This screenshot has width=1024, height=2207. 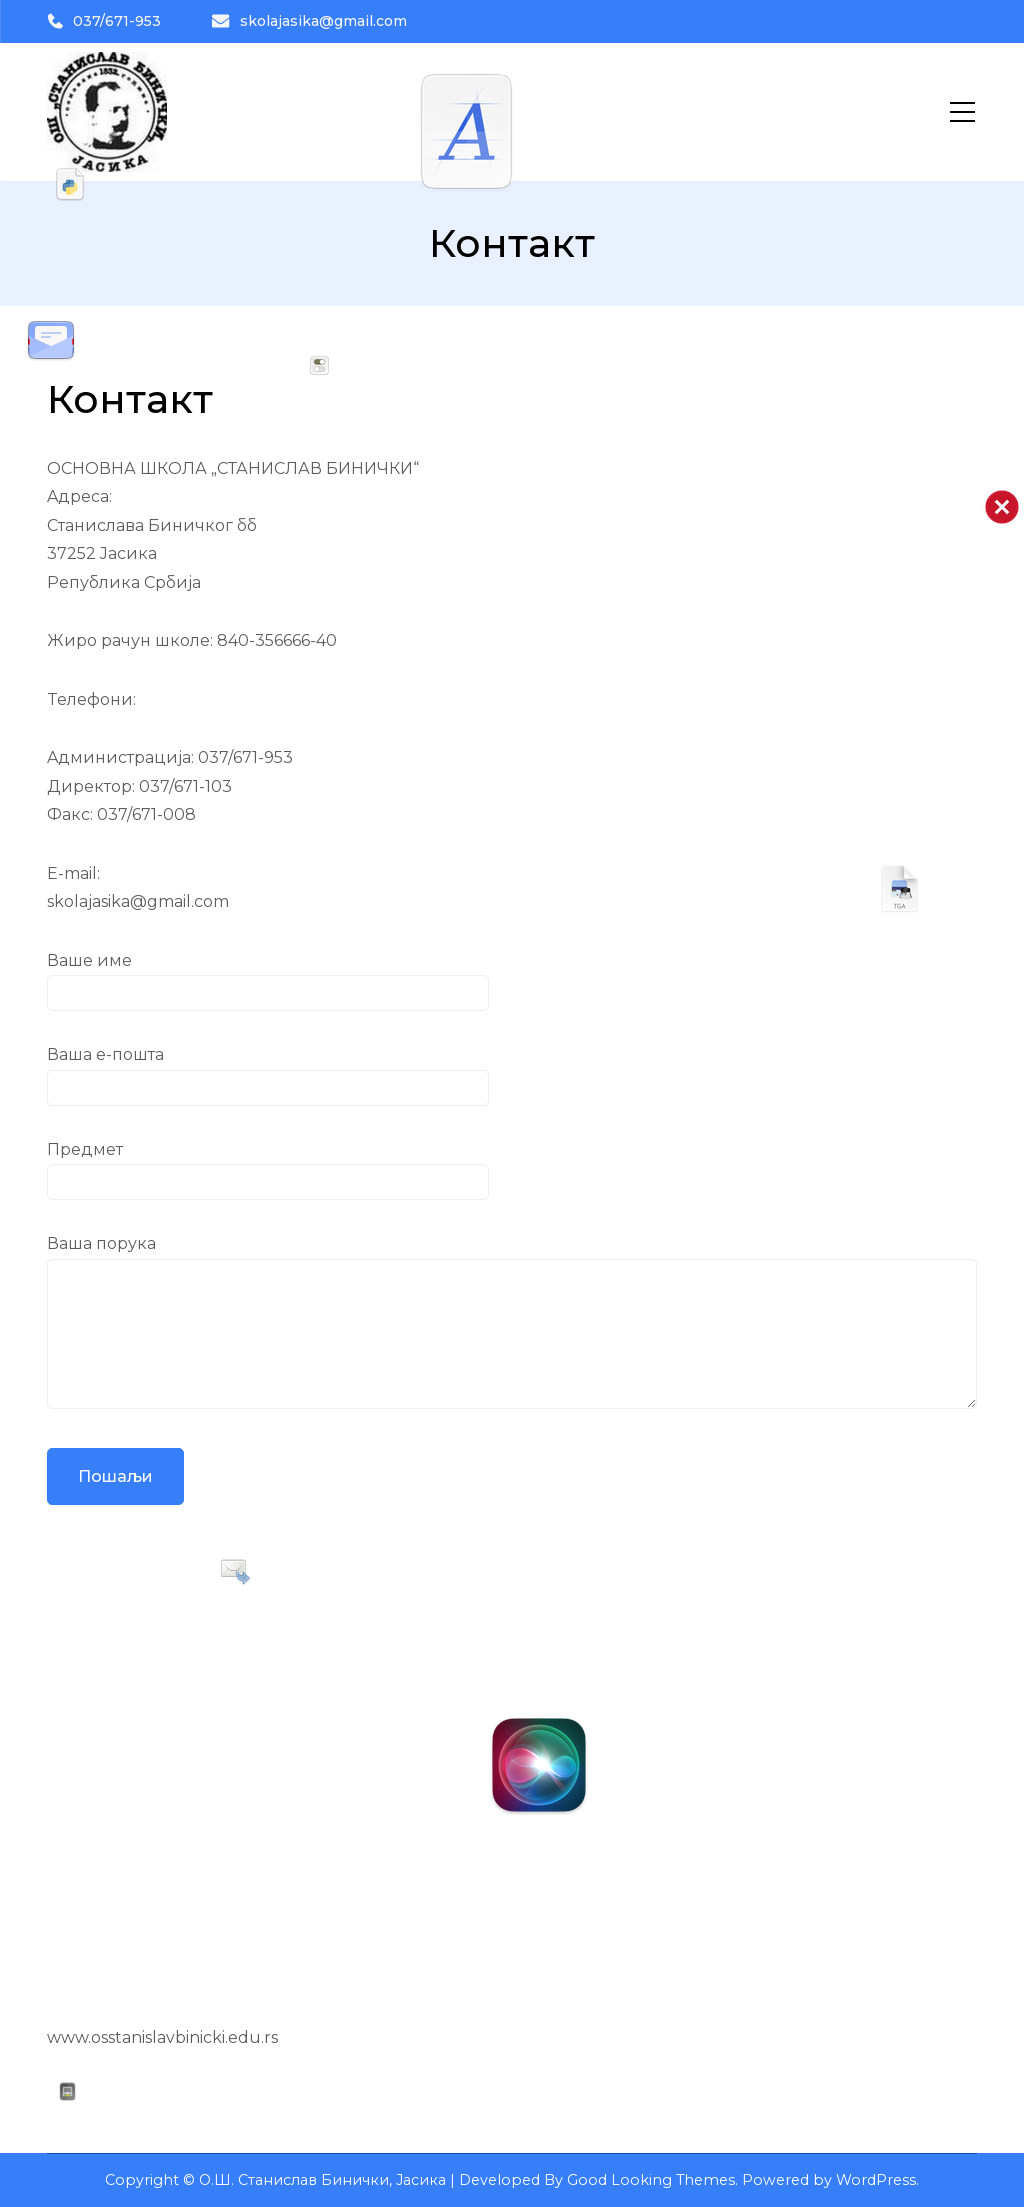 What do you see at coordinates (67, 2091) in the screenshot?
I see `sega master system ROM file` at bounding box center [67, 2091].